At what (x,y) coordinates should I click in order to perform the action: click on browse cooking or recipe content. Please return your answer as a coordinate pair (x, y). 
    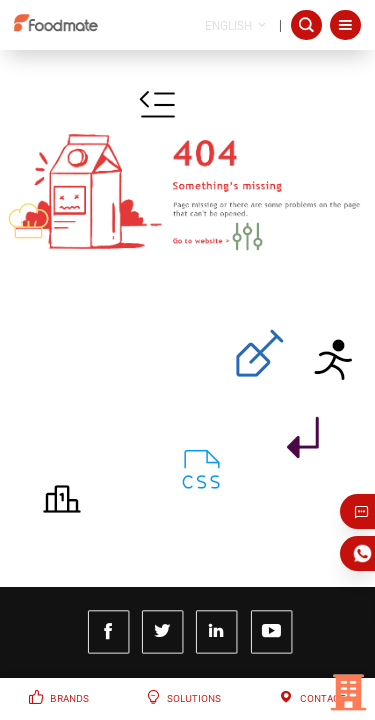
    Looking at the image, I should click on (28, 221).